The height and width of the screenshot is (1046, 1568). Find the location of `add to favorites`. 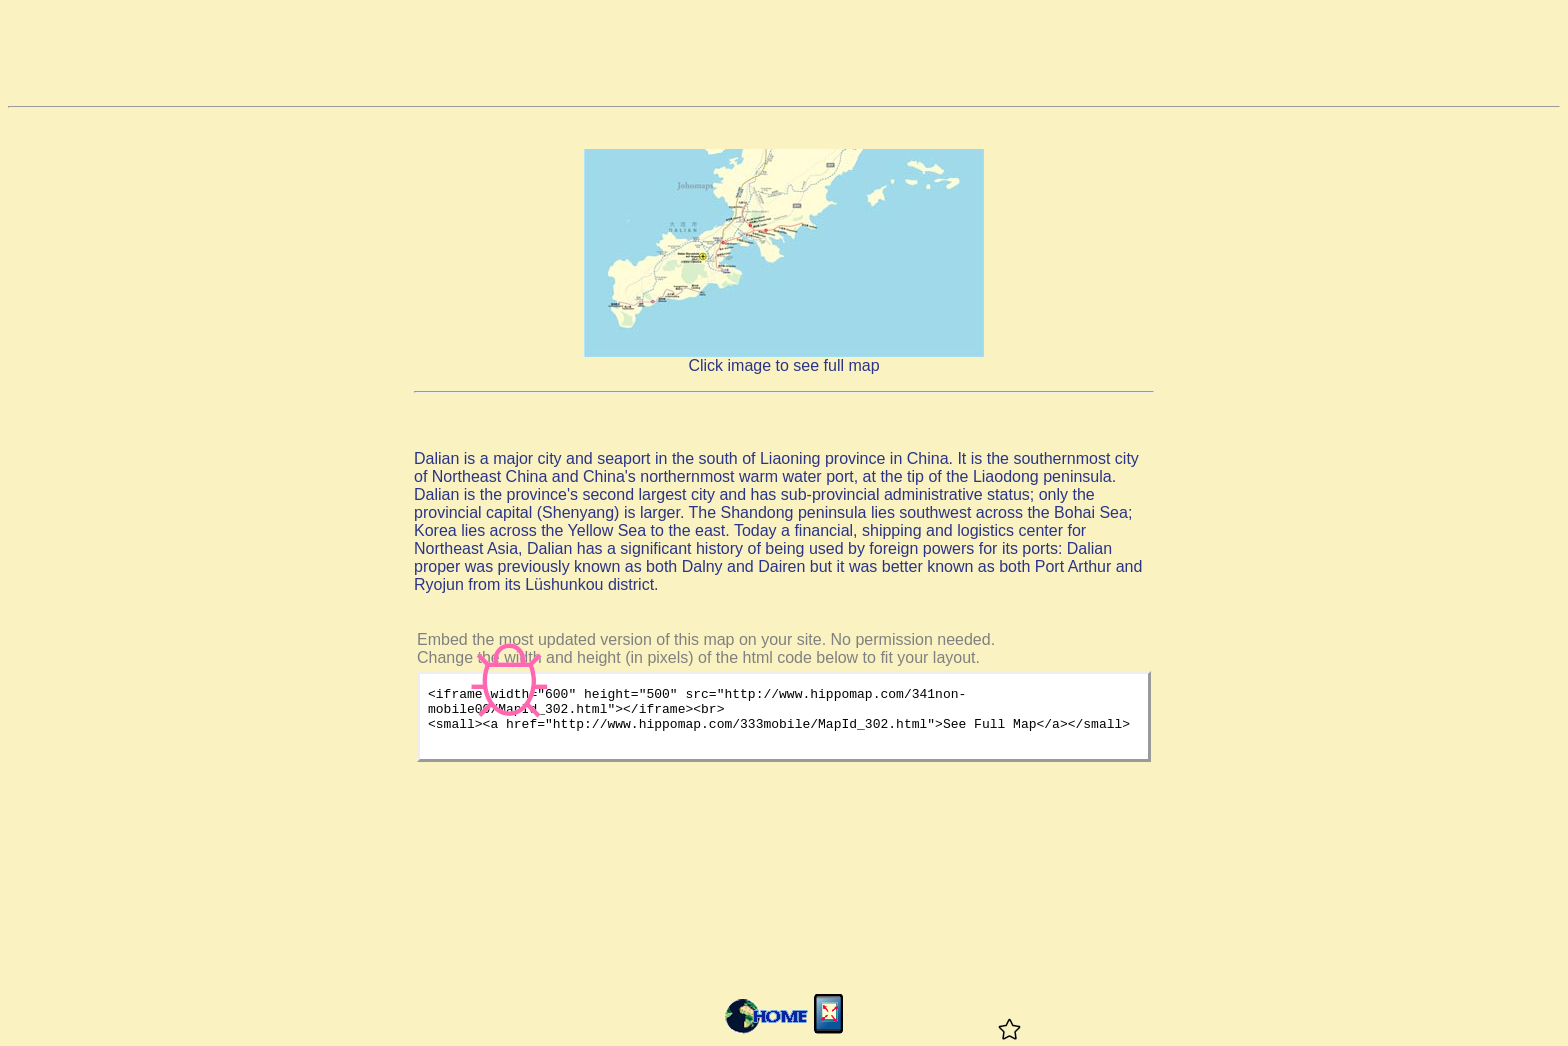

add to favorites is located at coordinates (1009, 1029).